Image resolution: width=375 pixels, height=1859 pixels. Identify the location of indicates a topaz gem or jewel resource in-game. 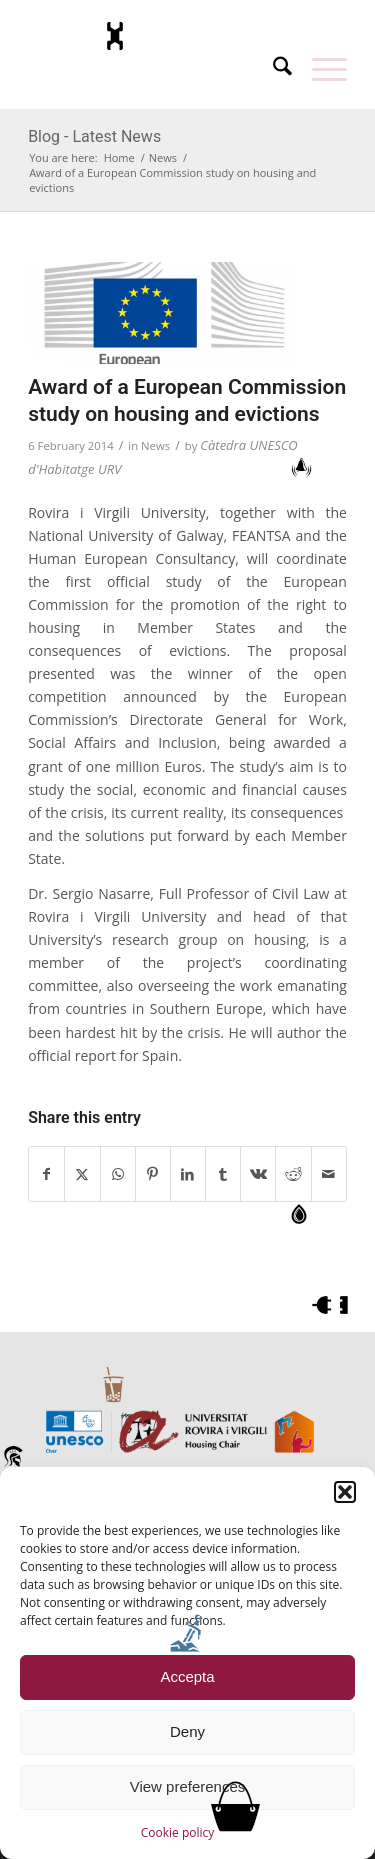
(299, 1214).